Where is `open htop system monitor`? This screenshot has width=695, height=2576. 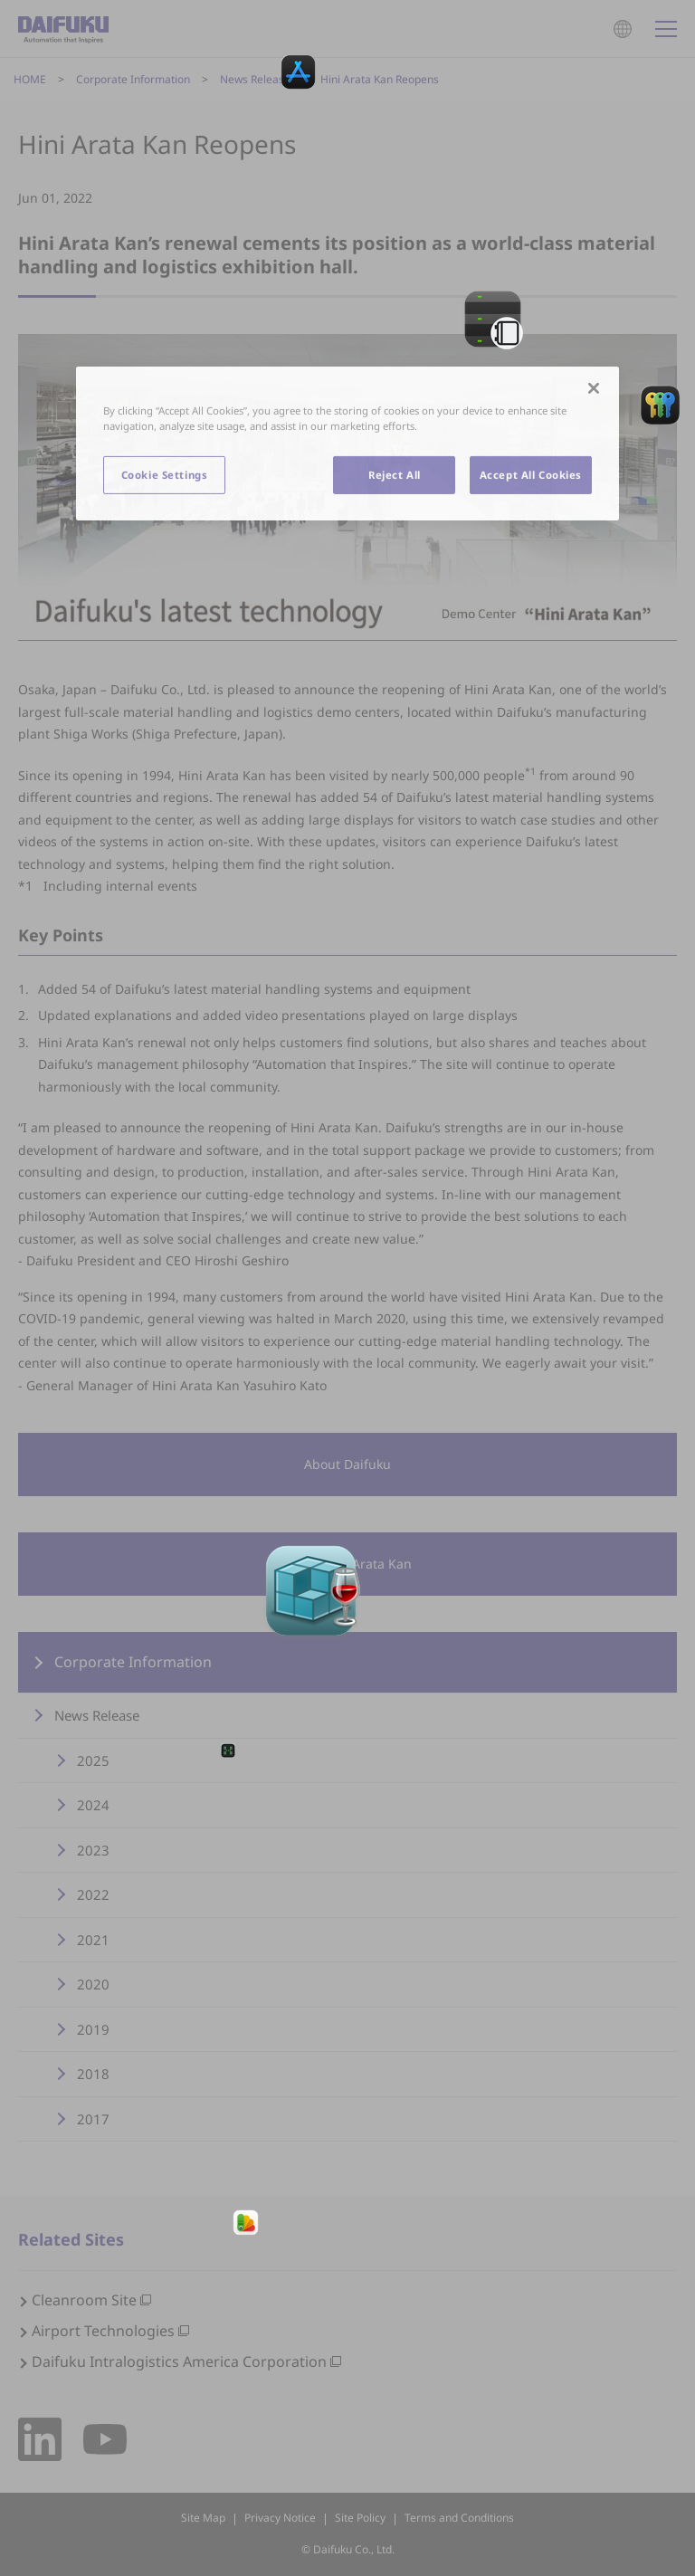
open htop system monitor is located at coordinates (228, 1751).